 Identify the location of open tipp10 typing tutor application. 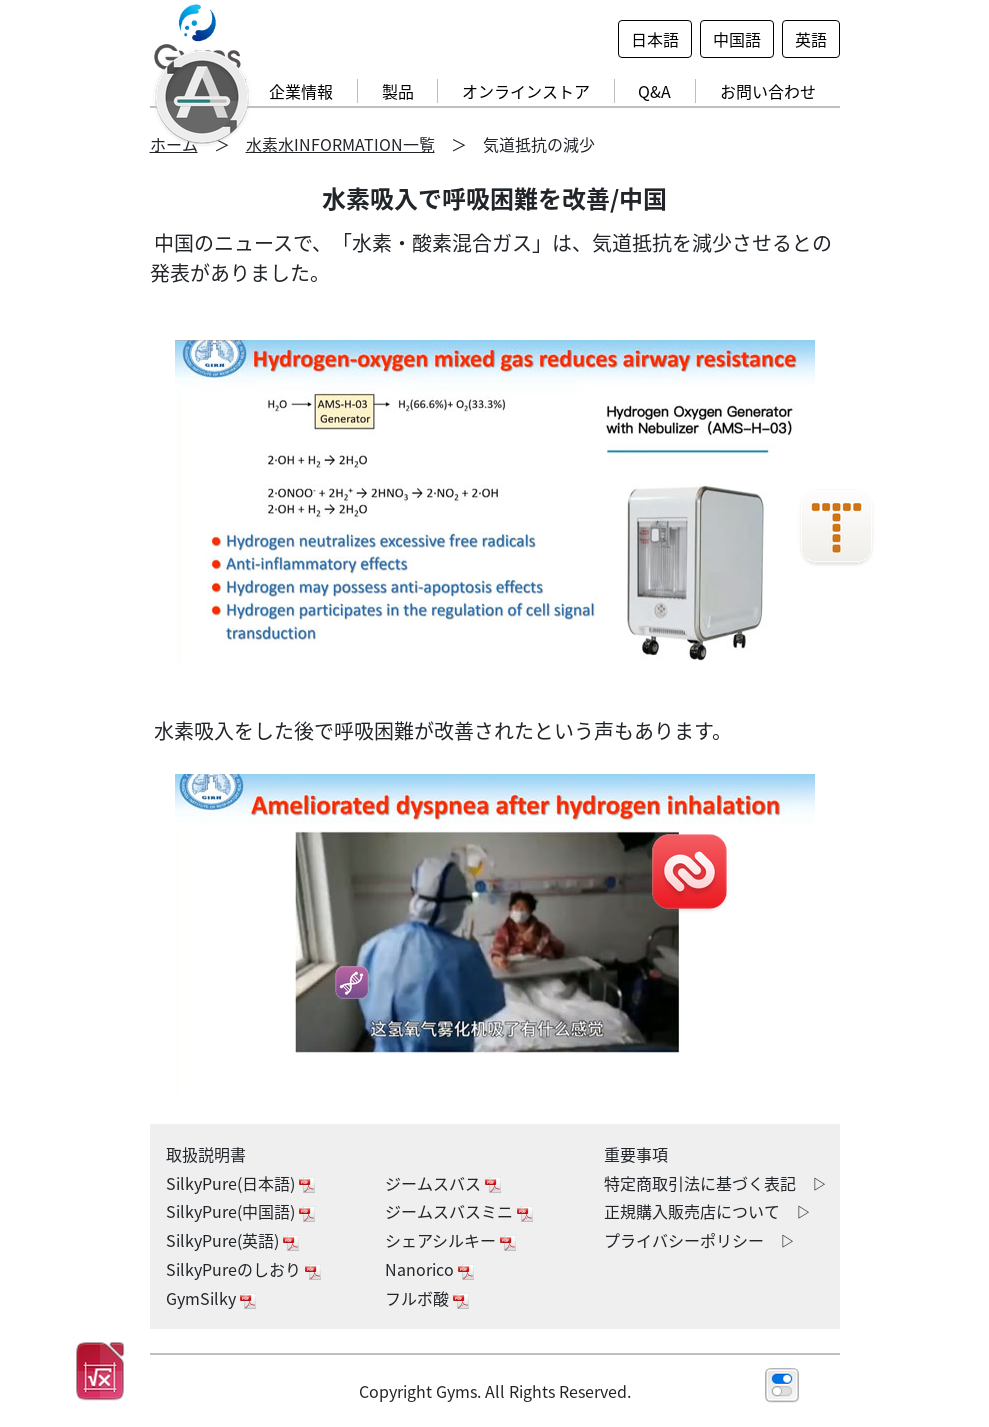
(836, 526).